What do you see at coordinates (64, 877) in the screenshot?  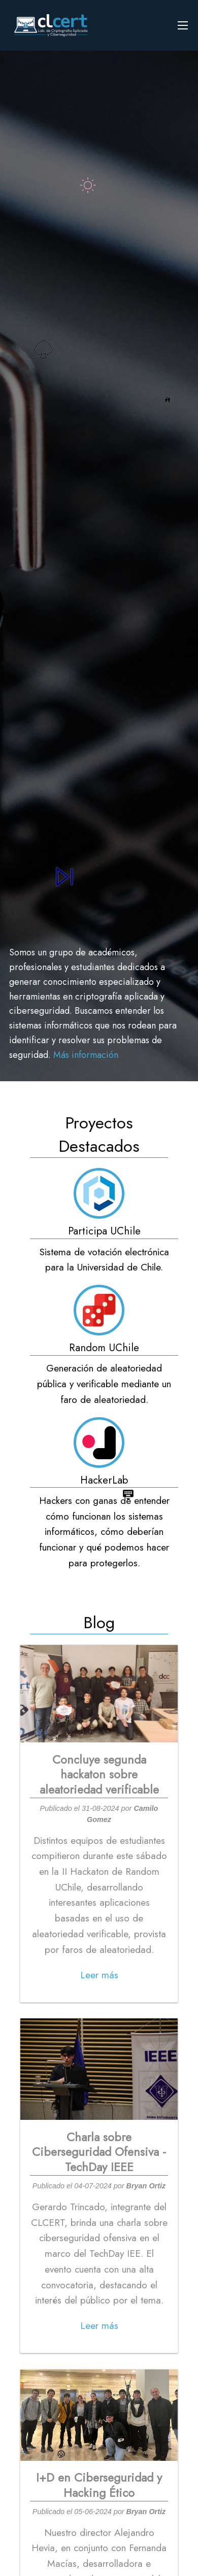 I see `skip to the next track` at bounding box center [64, 877].